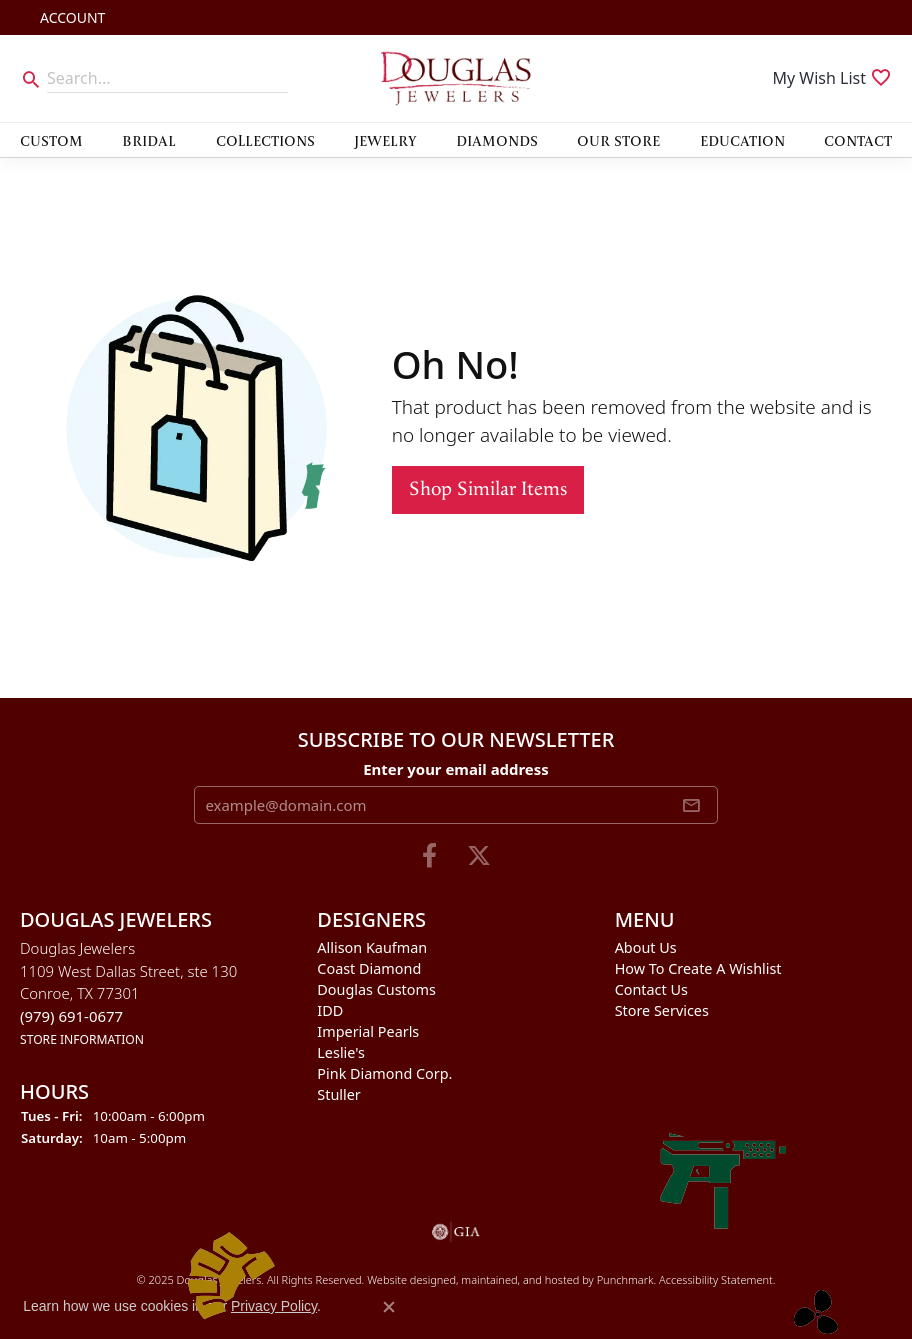 This screenshot has height=1339, width=912. What do you see at coordinates (723, 1181) in the screenshot?
I see `select tec-9 weapon in game inventory` at bounding box center [723, 1181].